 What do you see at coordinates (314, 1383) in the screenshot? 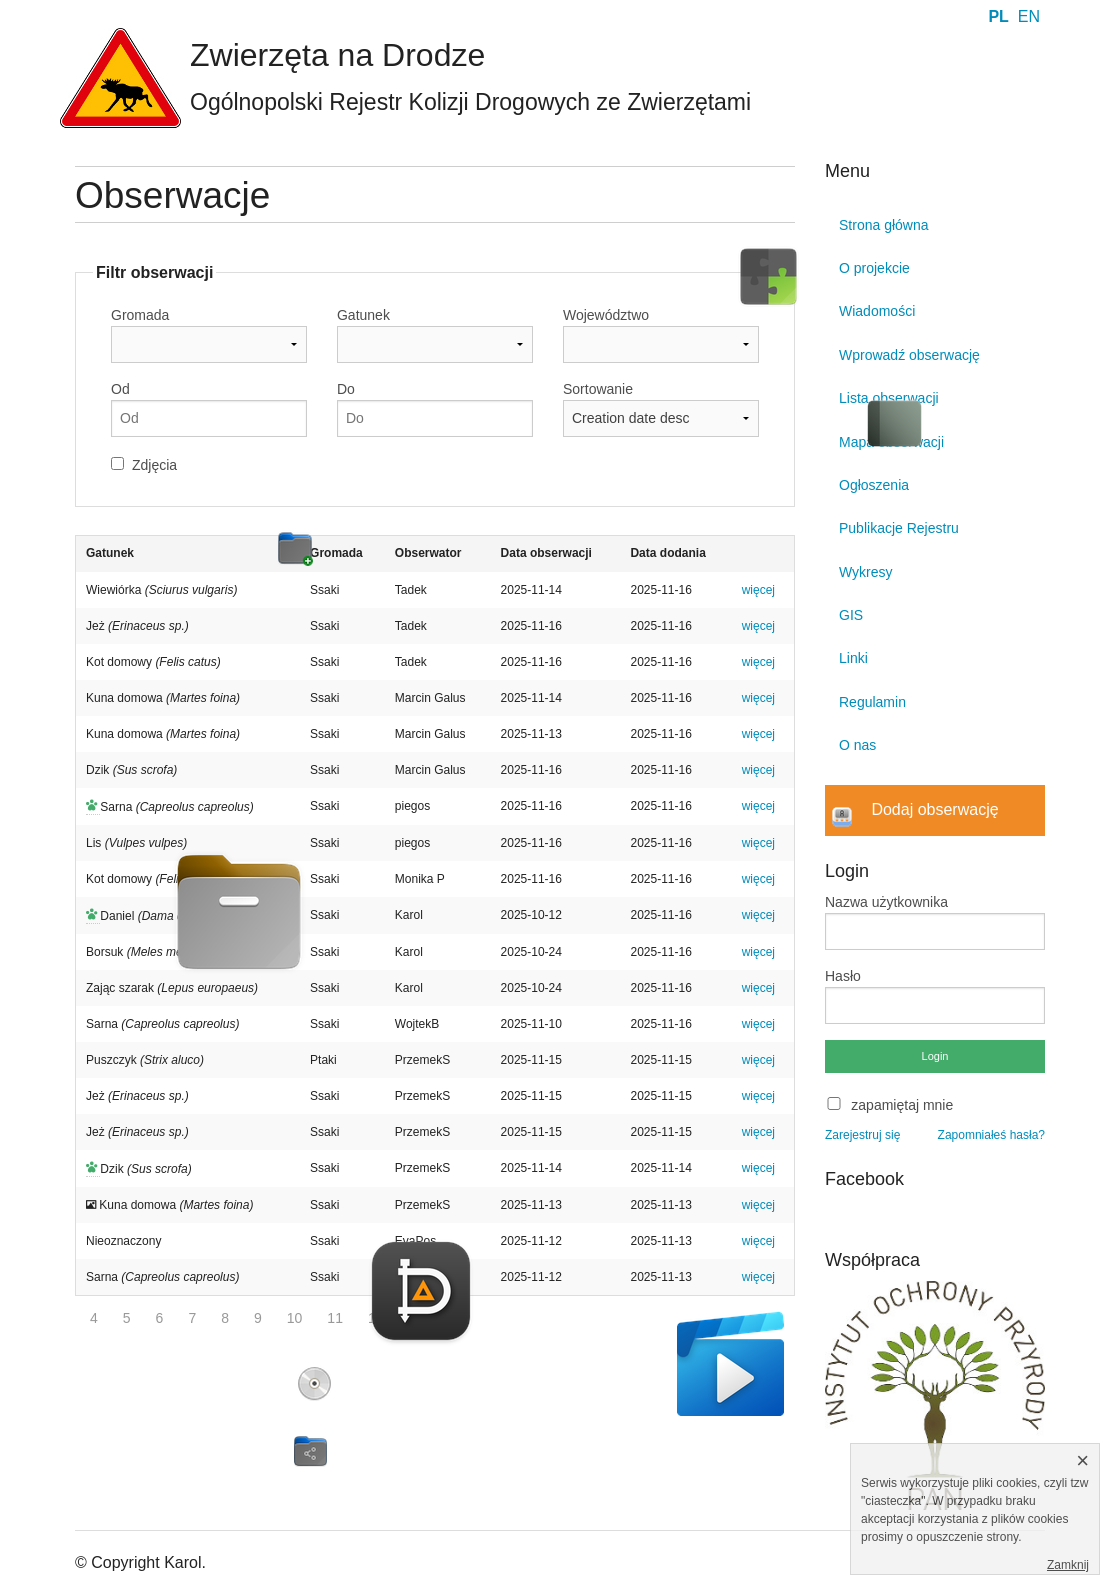
I see `unmount or eject a CD/DVD drive` at bounding box center [314, 1383].